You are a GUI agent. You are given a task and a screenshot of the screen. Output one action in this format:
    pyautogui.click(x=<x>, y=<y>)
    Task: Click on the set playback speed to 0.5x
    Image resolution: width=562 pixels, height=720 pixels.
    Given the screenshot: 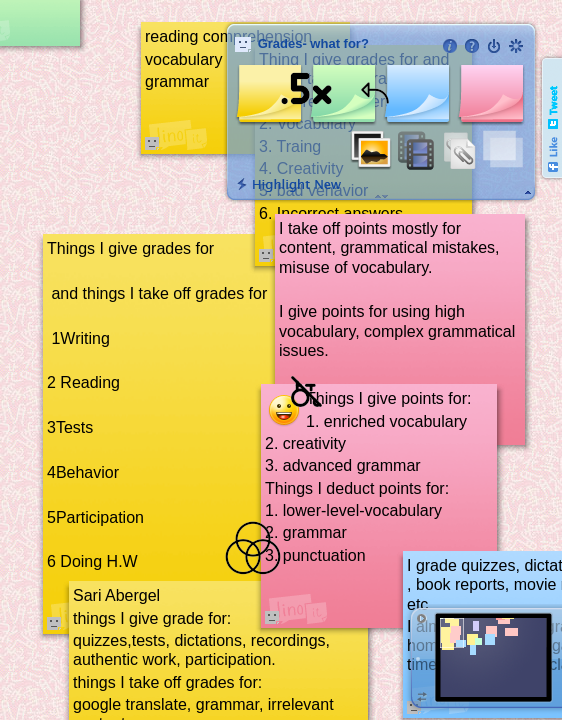 What is the action you would take?
    pyautogui.click(x=306, y=88)
    